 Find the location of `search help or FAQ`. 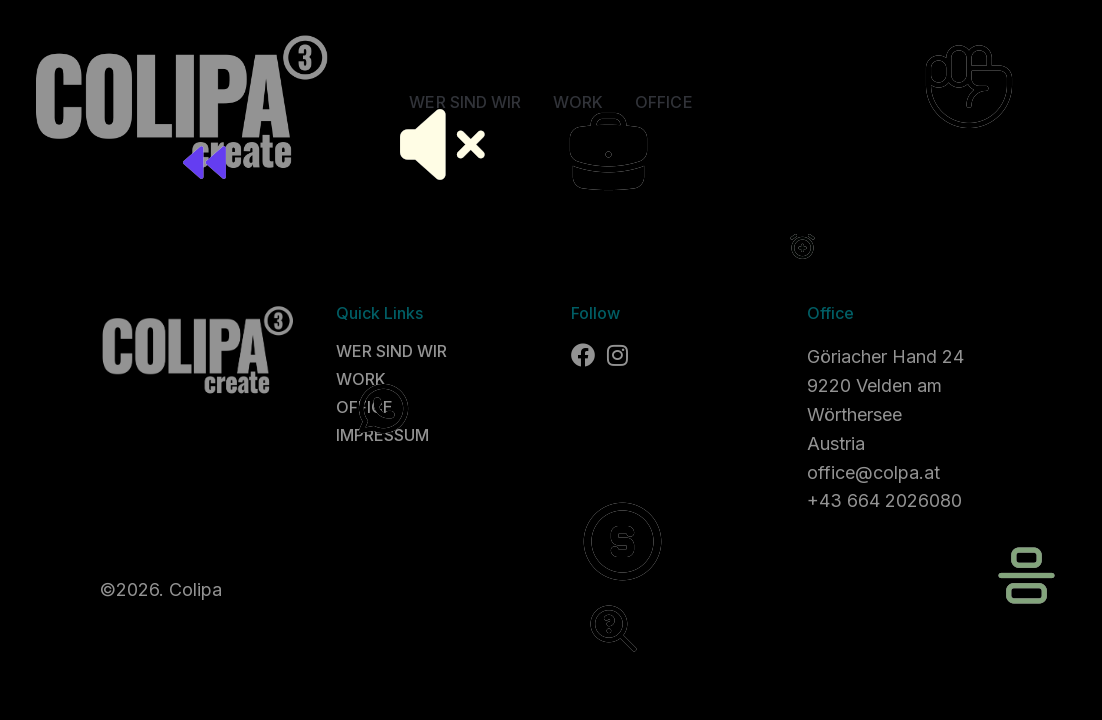

search help or FAQ is located at coordinates (613, 628).